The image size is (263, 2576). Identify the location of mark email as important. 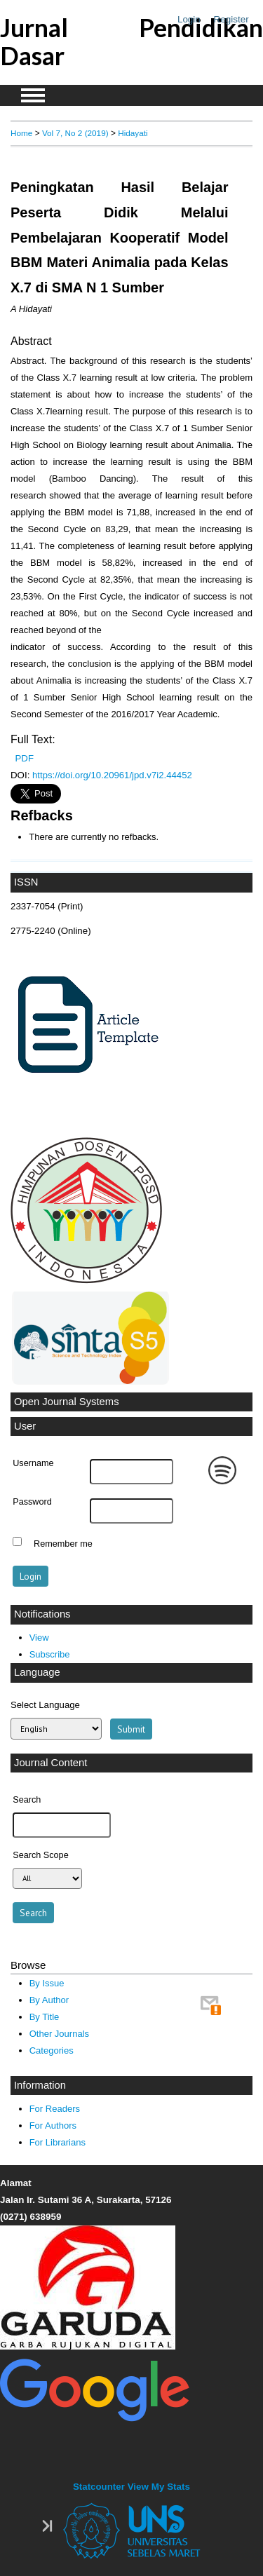
(210, 2005).